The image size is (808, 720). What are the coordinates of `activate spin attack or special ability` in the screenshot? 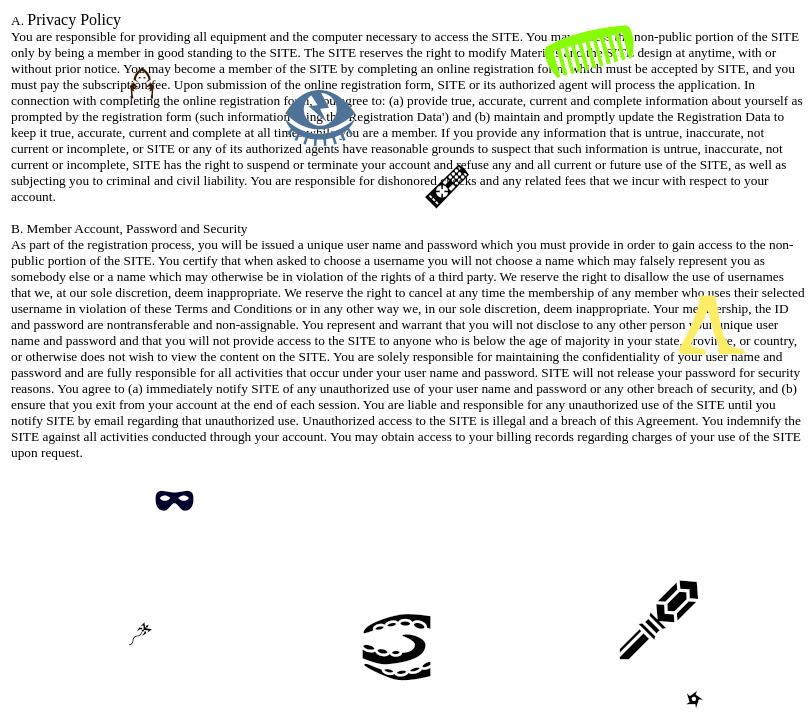 It's located at (694, 699).